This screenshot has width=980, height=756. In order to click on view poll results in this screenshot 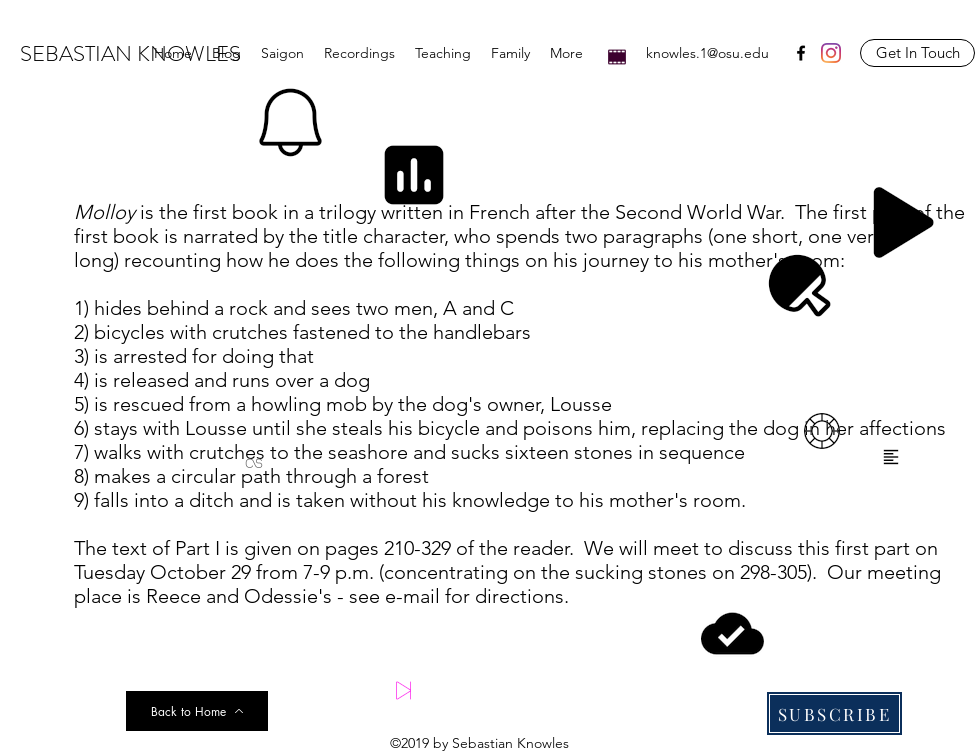, I will do `click(414, 175)`.